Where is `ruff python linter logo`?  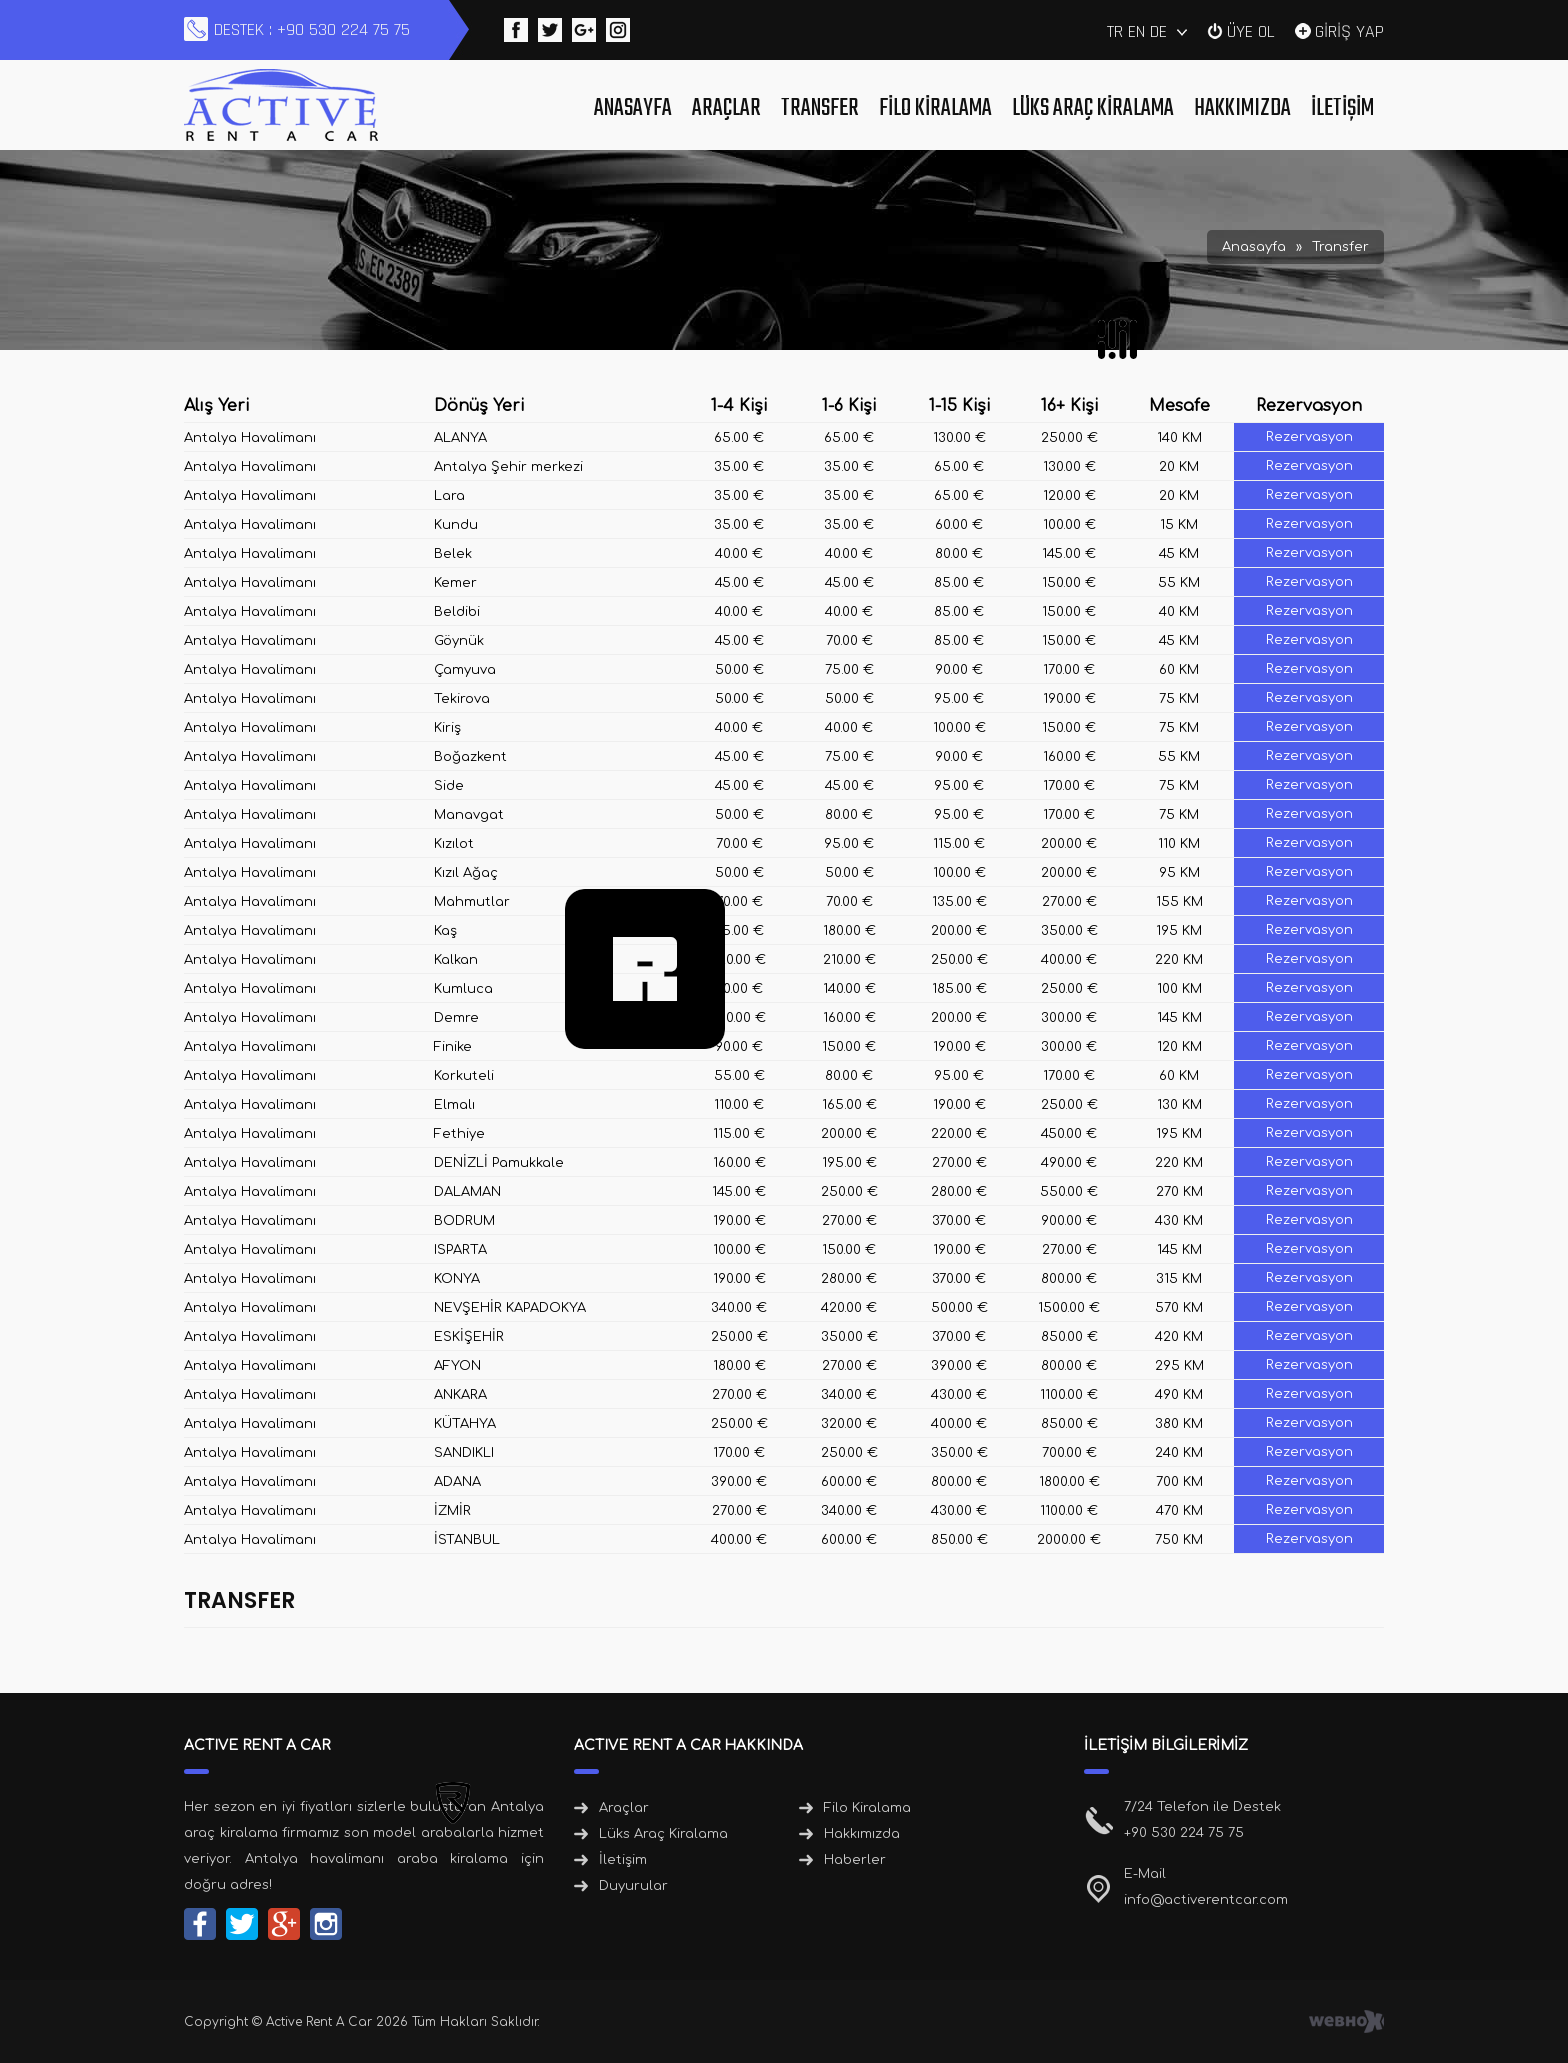
ruff python linter logo is located at coordinates (645, 969).